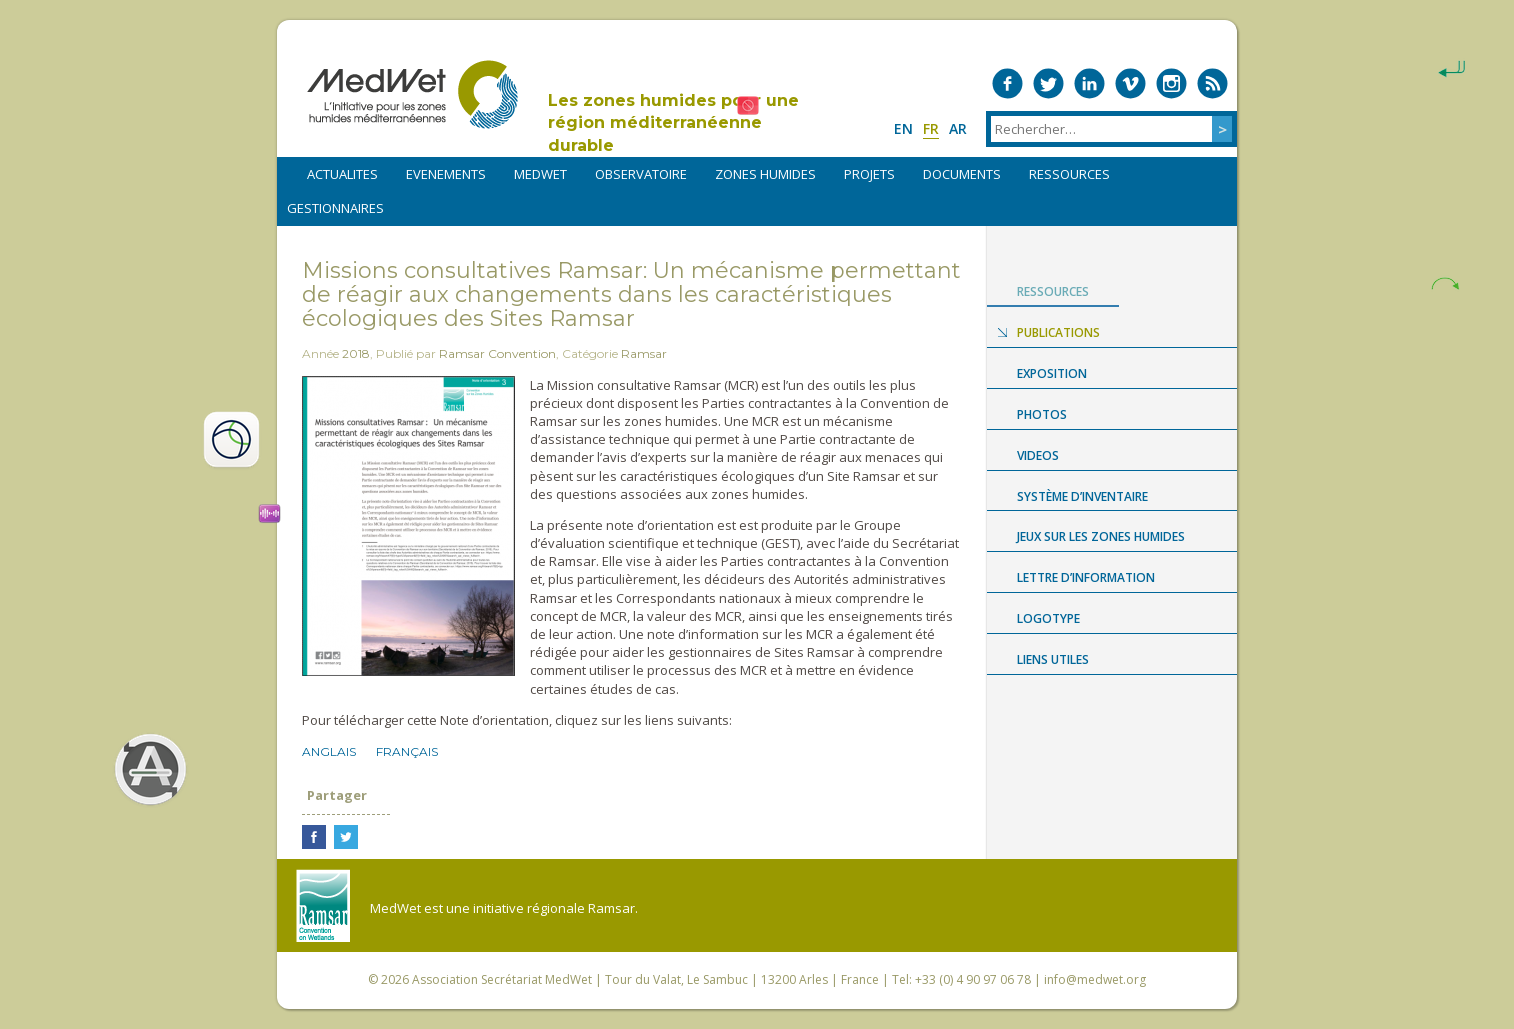 This screenshot has height=1029, width=1514. I want to click on open the software update manager, so click(150, 769).